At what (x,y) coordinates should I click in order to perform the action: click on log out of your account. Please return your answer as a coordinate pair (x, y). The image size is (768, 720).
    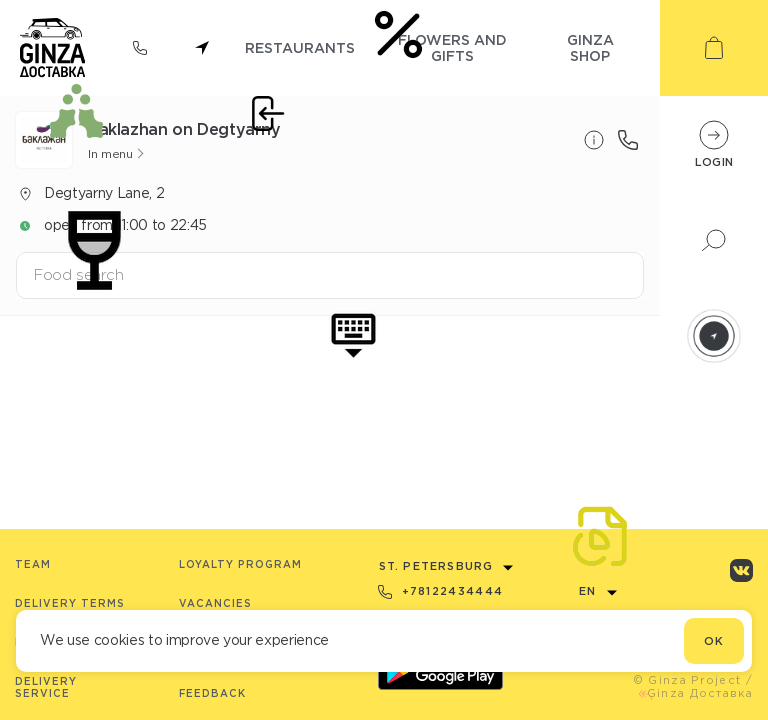
    Looking at the image, I should click on (265, 113).